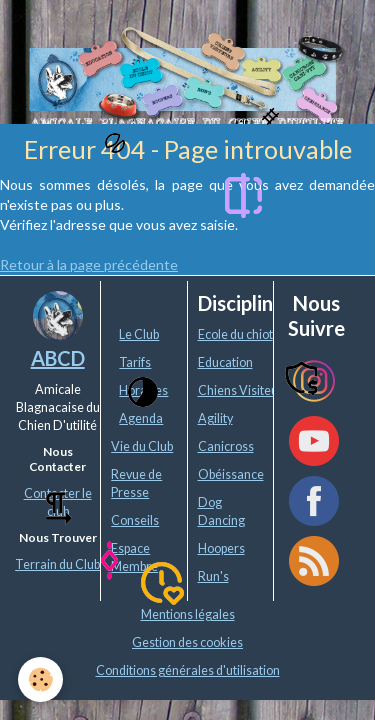 This screenshot has width=375, height=720. I want to click on view track or railway information, so click(270, 116).